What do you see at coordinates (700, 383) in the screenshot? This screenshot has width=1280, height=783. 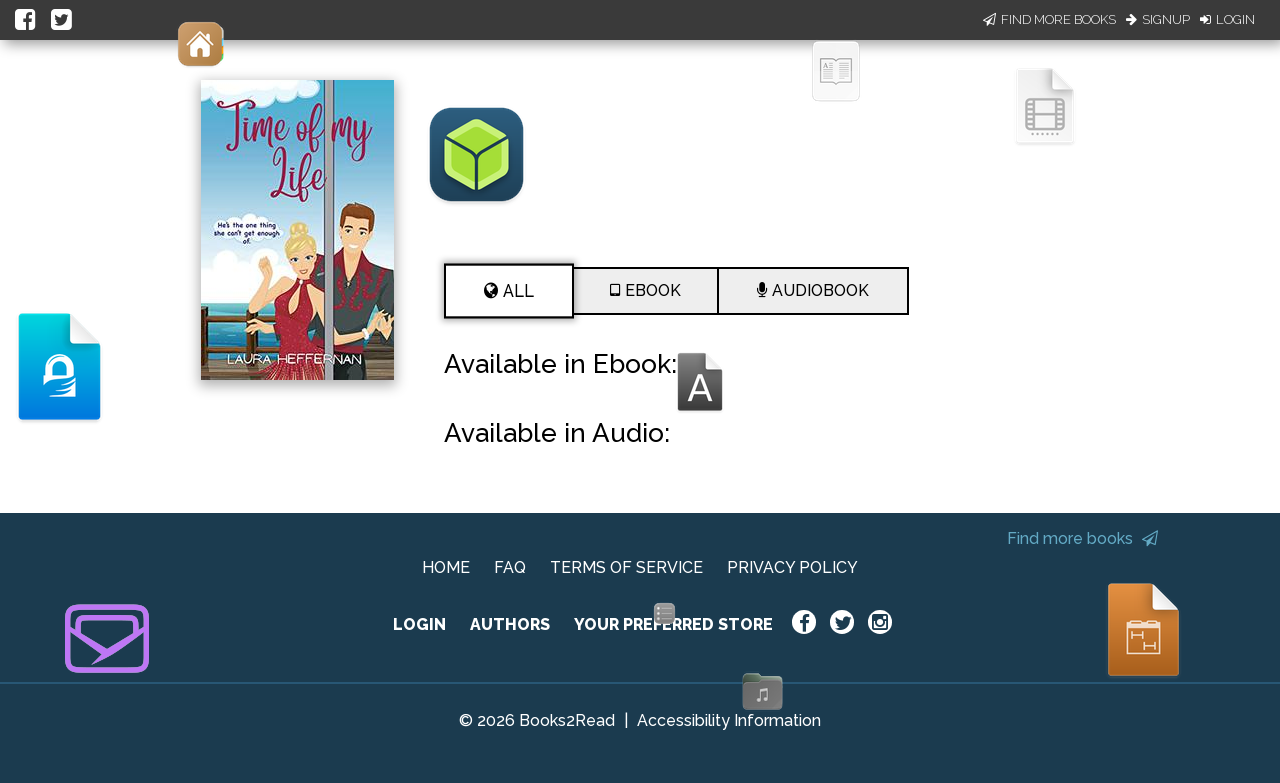 I see `a generic font file` at bounding box center [700, 383].